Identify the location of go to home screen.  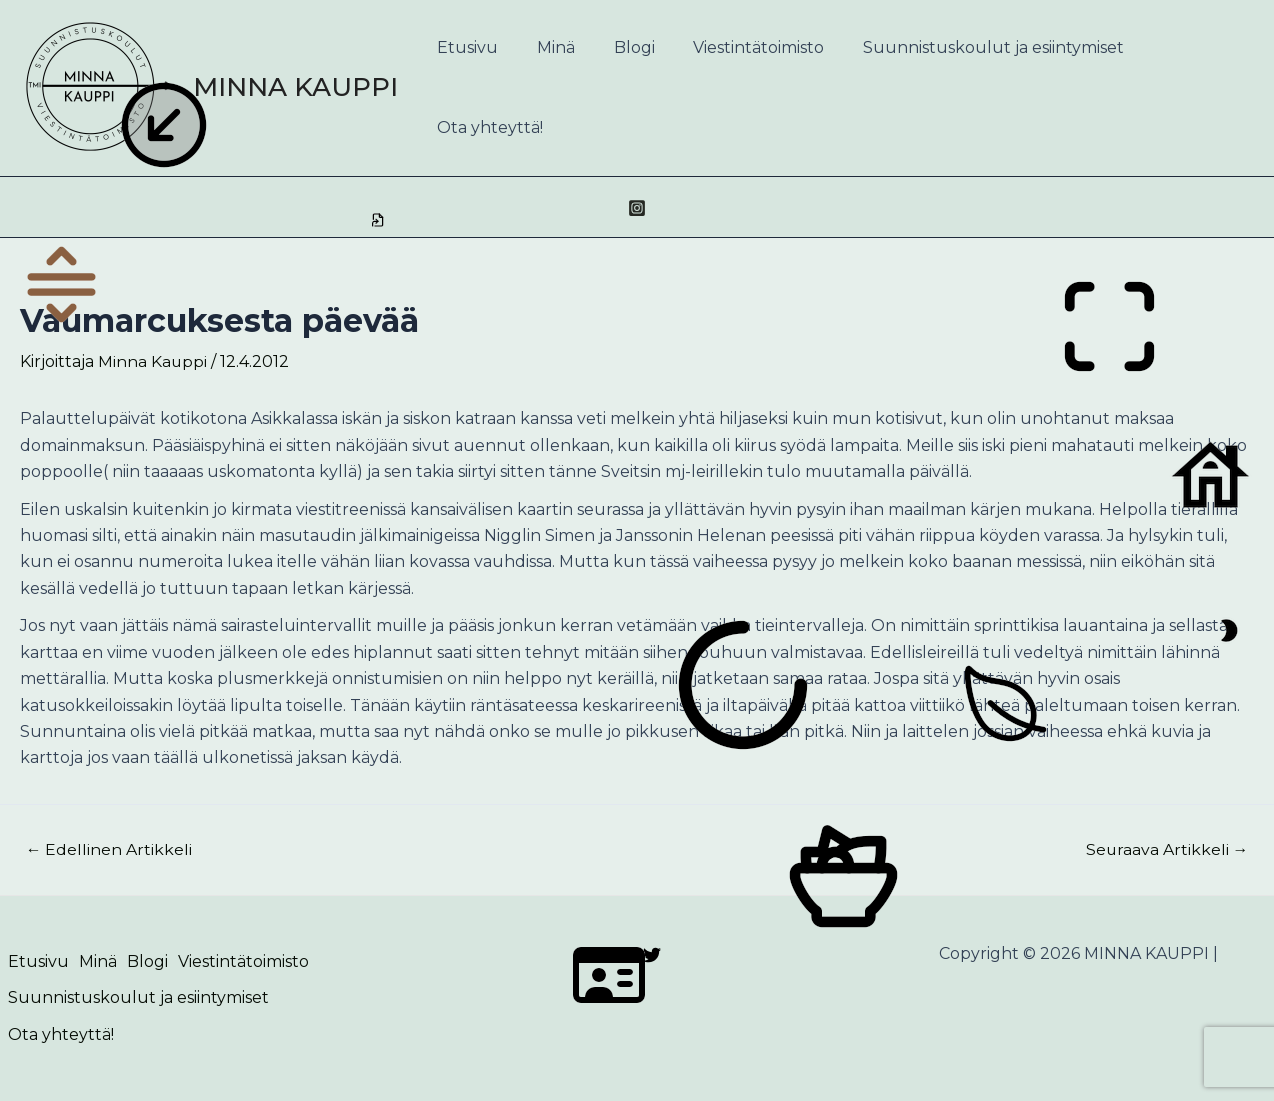
(1210, 476).